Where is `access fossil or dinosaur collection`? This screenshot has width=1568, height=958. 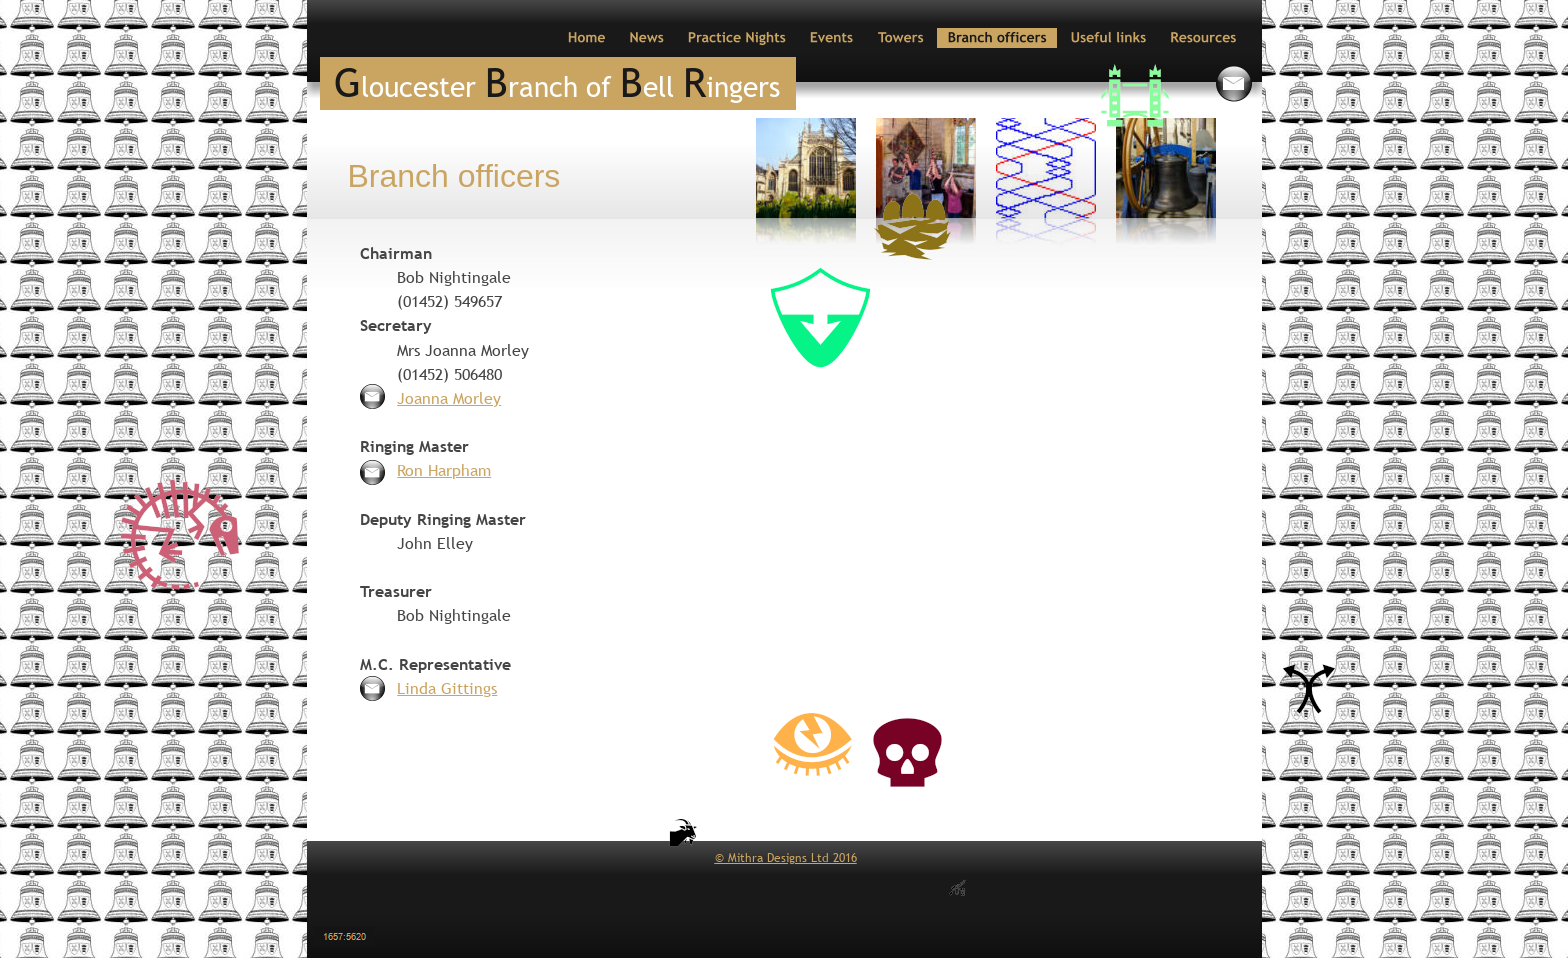
access fossil or dinosaur collection is located at coordinates (179, 535).